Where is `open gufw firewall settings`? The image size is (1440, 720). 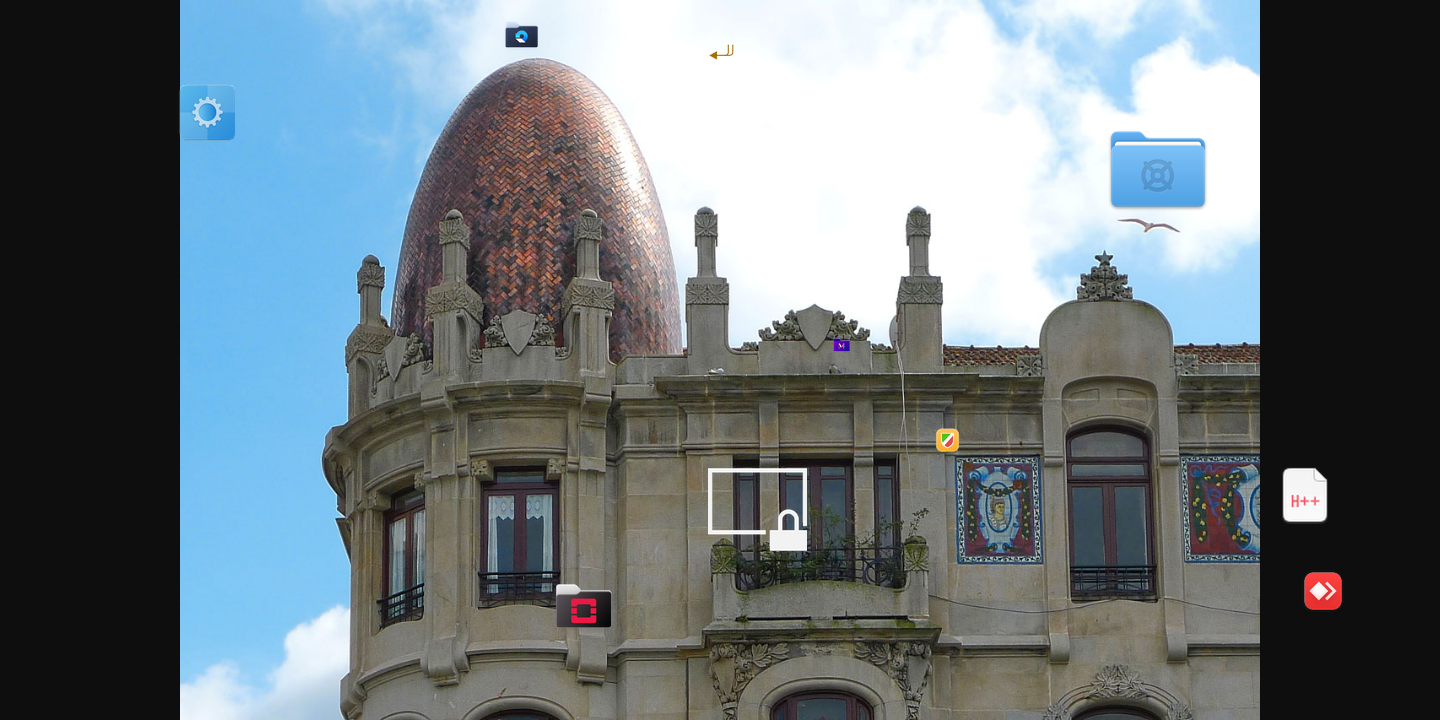
open gufw firewall settings is located at coordinates (947, 440).